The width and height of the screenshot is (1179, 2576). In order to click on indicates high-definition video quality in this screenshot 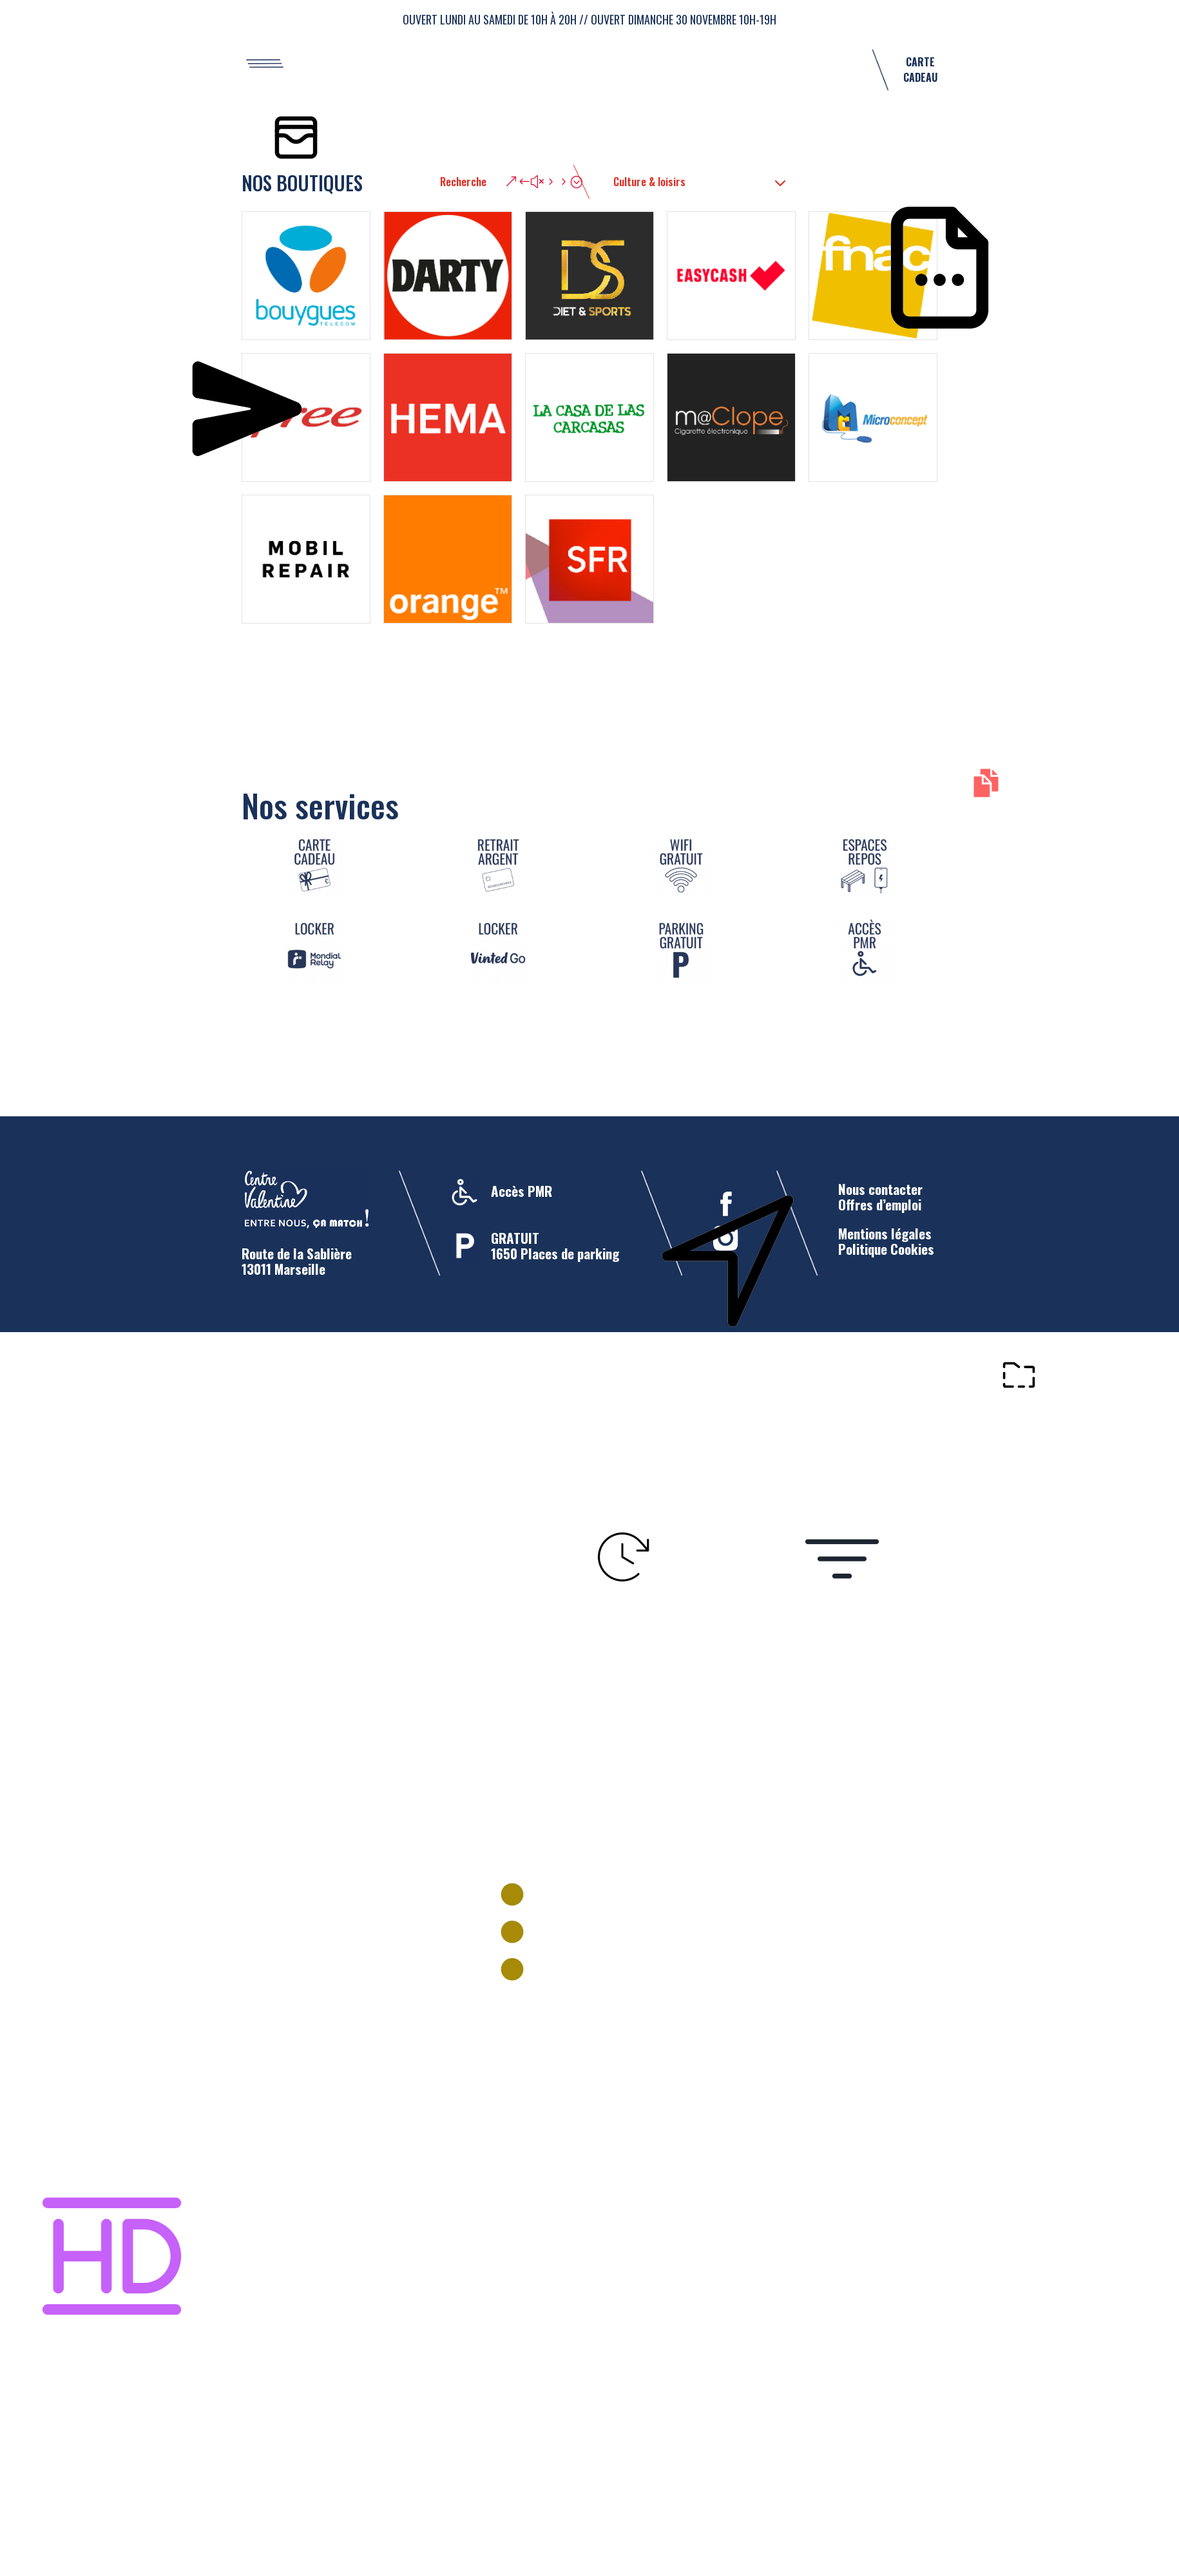, I will do `click(111, 2256)`.